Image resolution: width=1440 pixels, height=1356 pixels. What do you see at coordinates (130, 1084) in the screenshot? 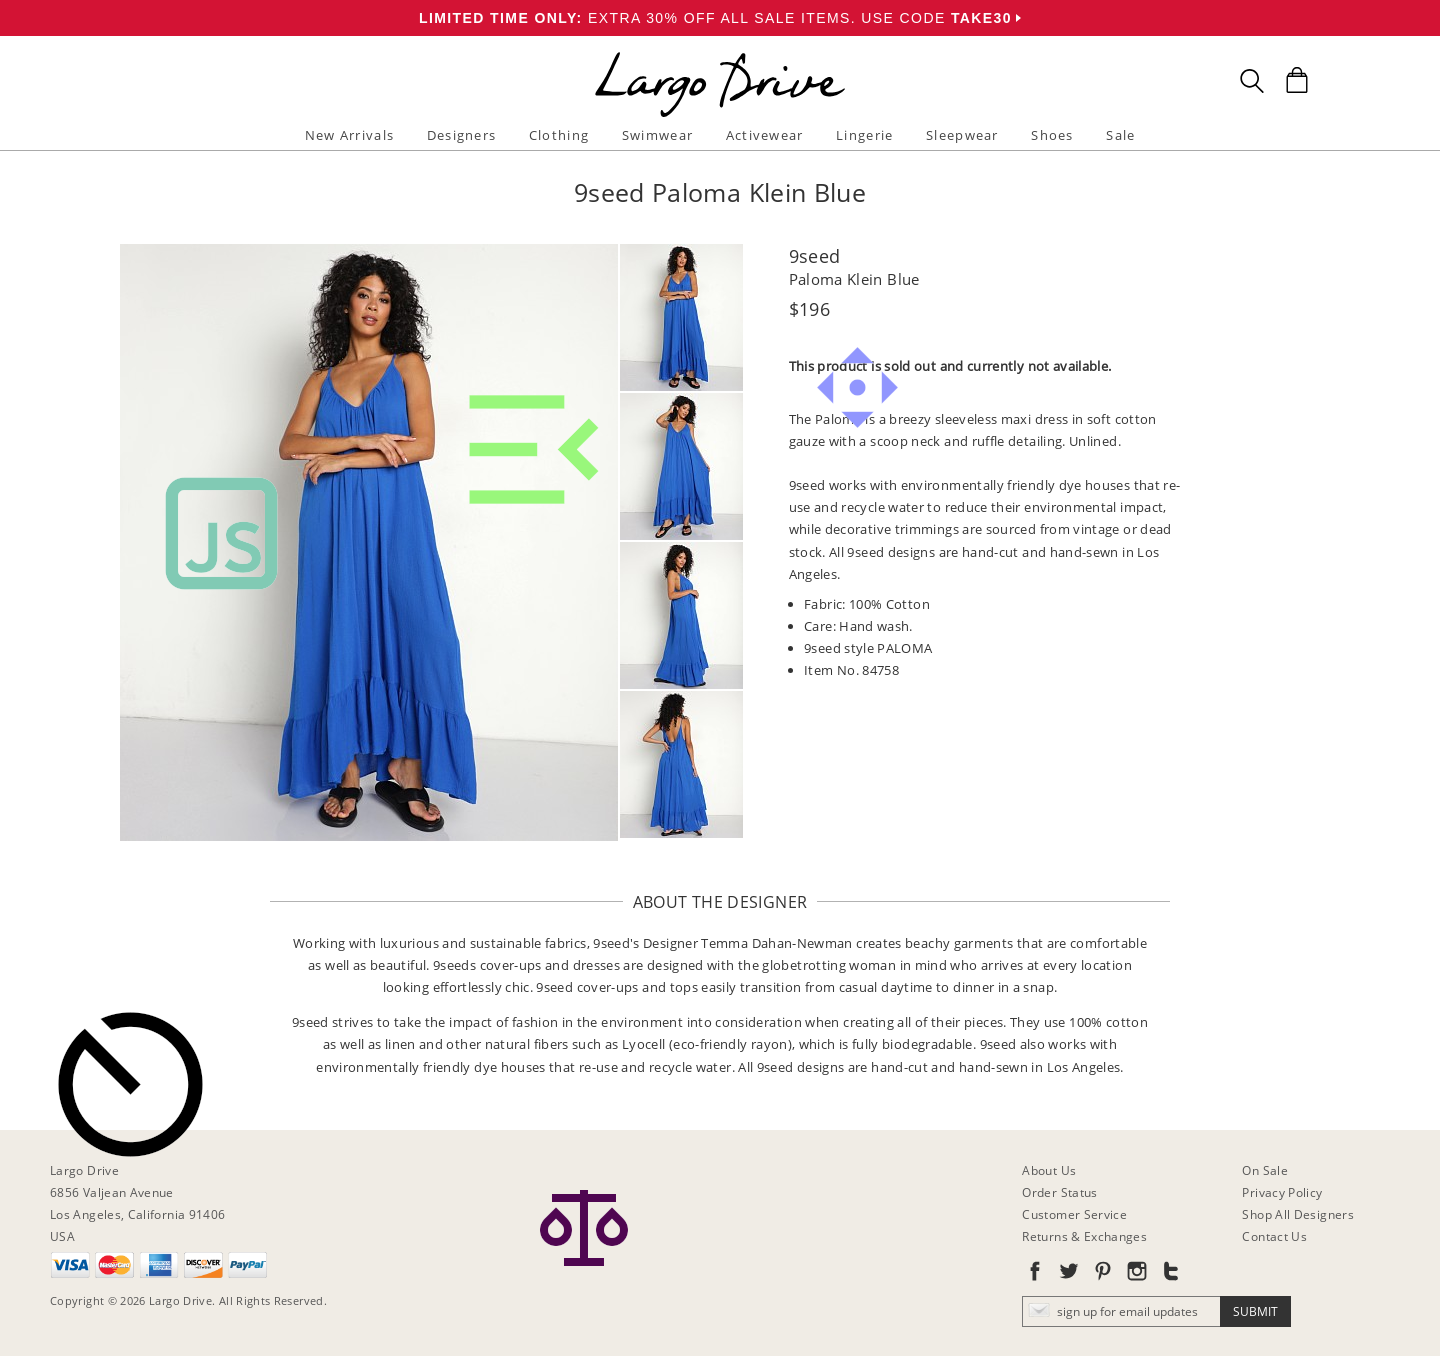
I see `scan a QR code or barcode` at bounding box center [130, 1084].